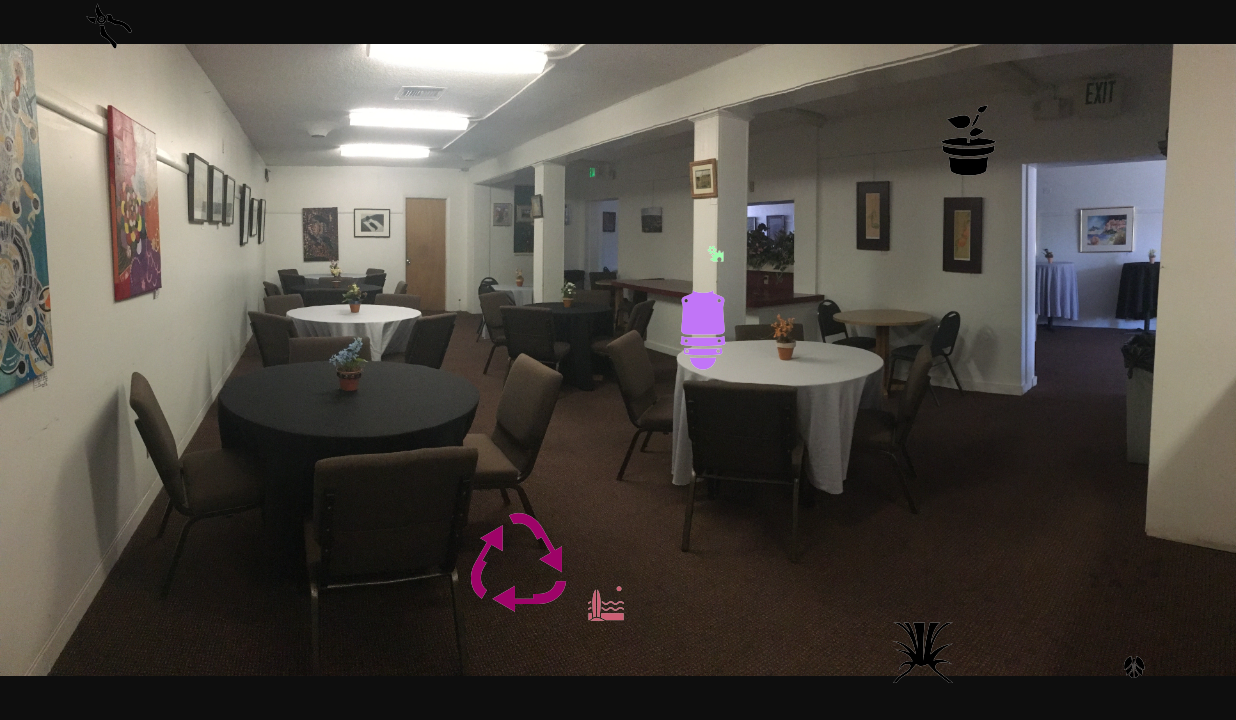 The image size is (1236, 720). What do you see at coordinates (703, 330) in the screenshot?
I see `equip body armor to your character` at bounding box center [703, 330].